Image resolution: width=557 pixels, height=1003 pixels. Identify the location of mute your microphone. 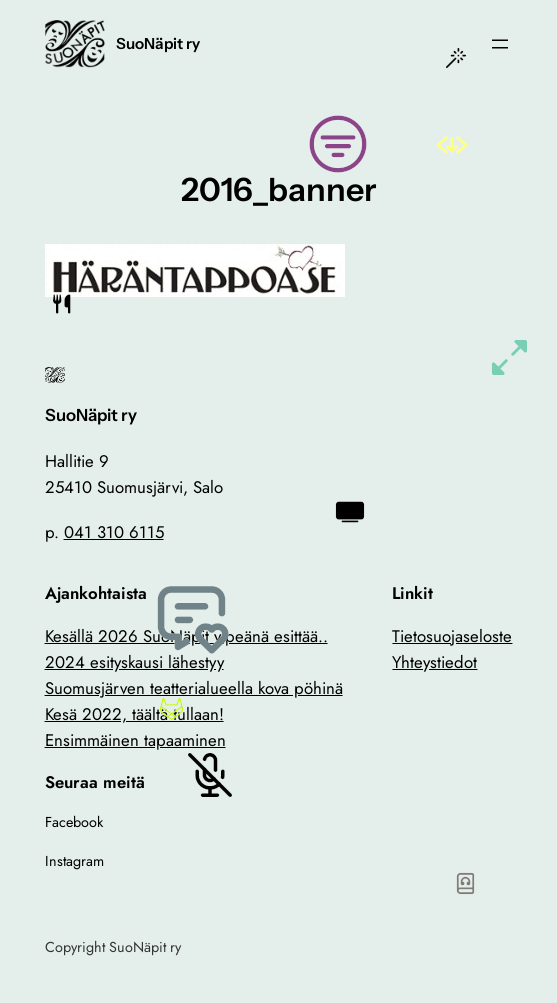
(210, 775).